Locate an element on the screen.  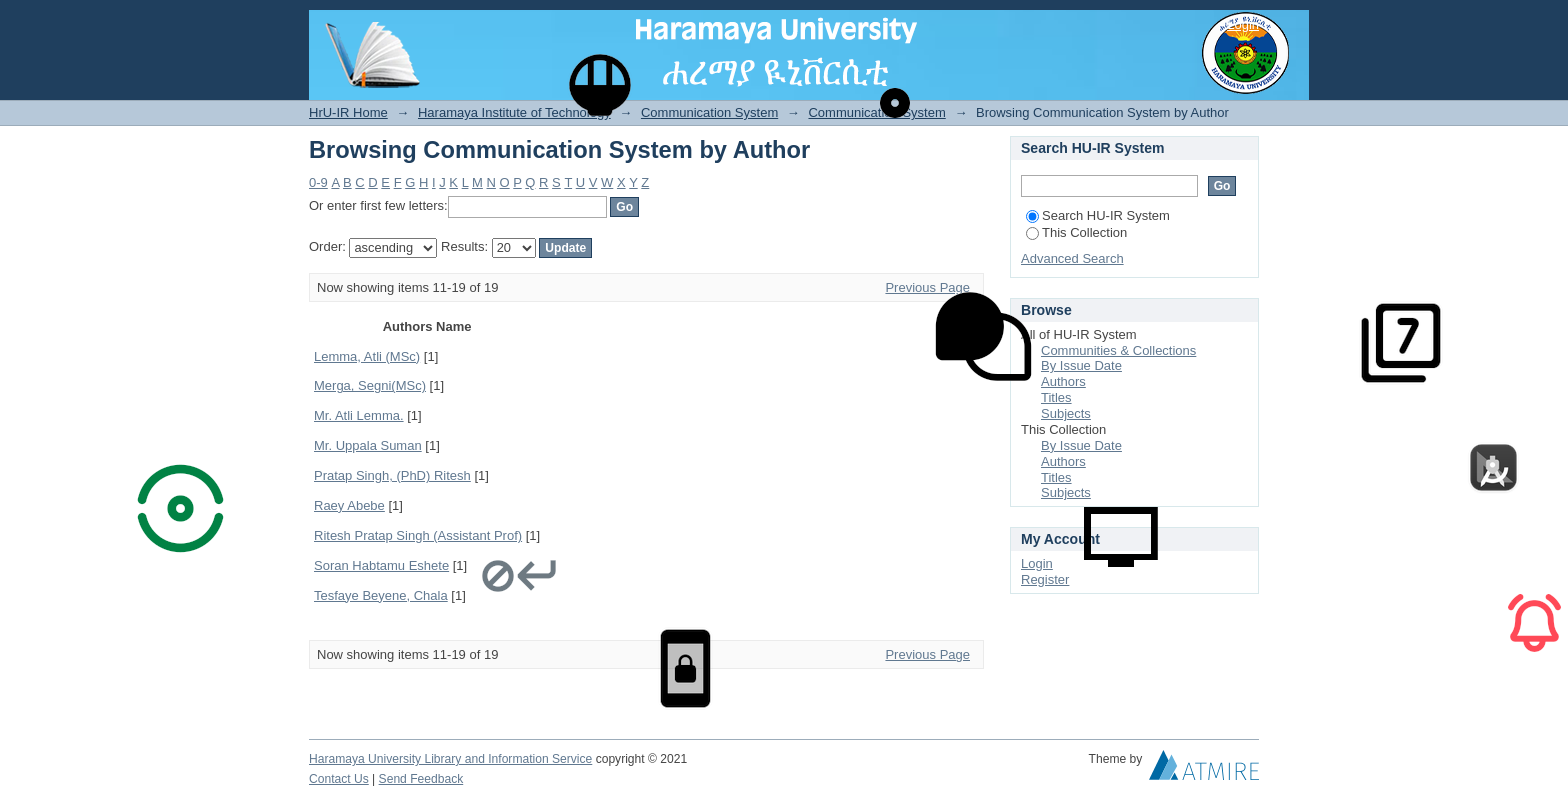
filter or view item 7 in a series is located at coordinates (1401, 343).